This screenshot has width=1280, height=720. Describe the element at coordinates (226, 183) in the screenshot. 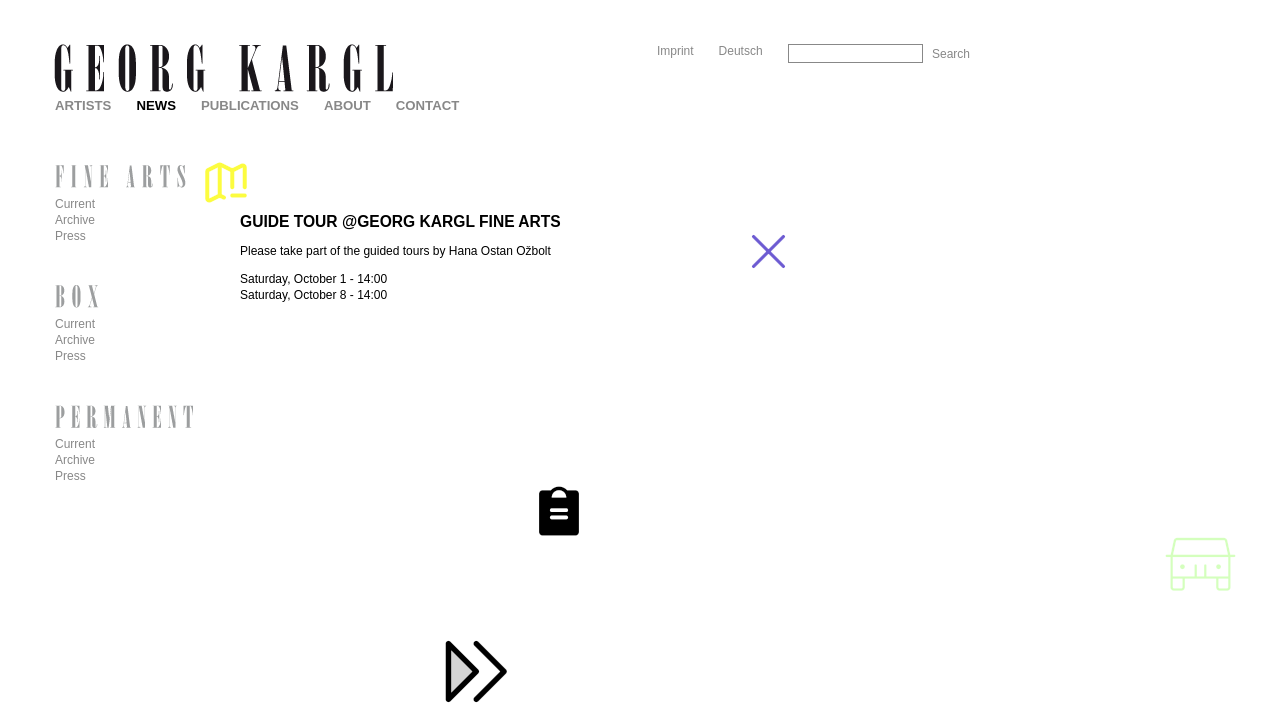

I see `remove a location from the map` at that location.